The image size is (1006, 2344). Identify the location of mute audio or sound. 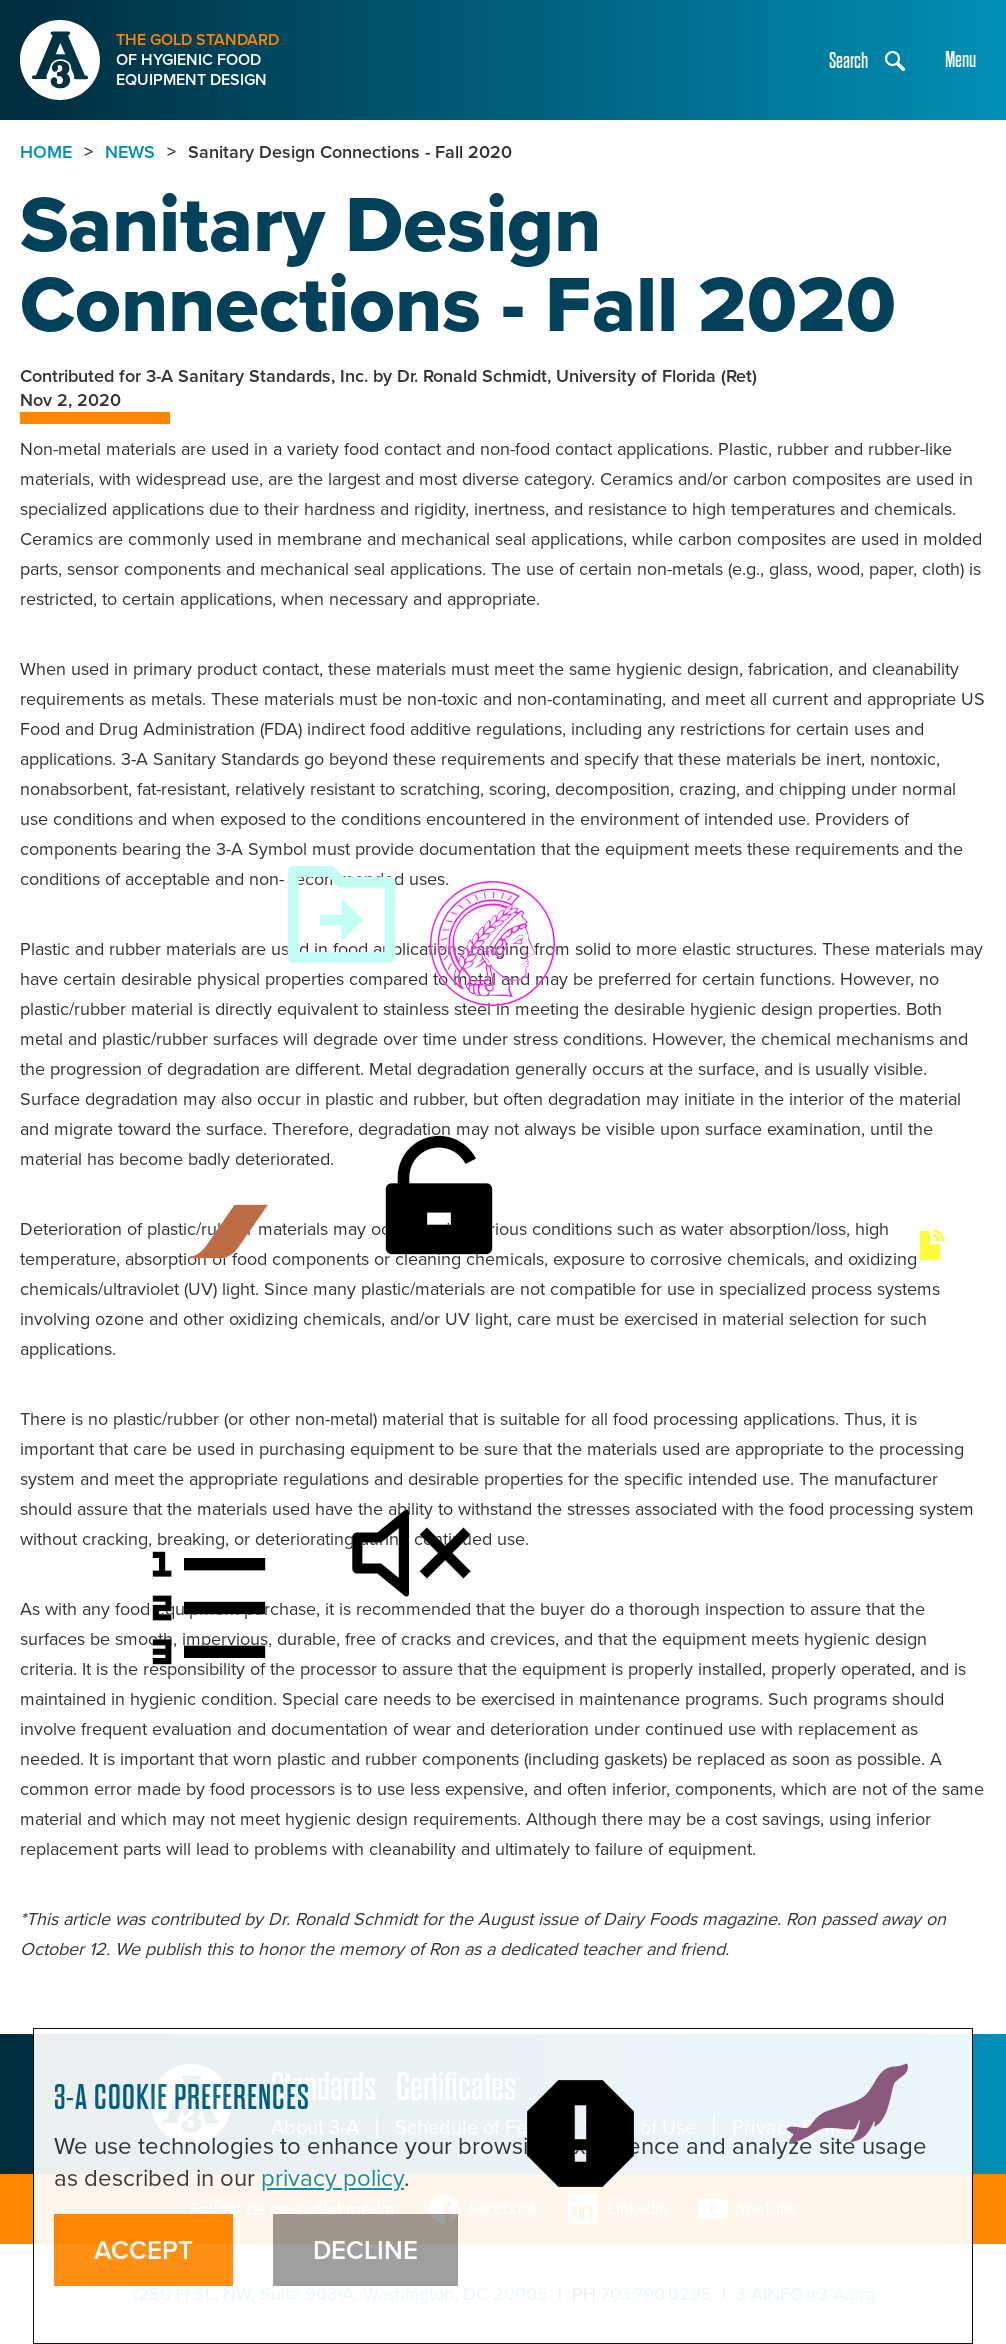
(409, 1553).